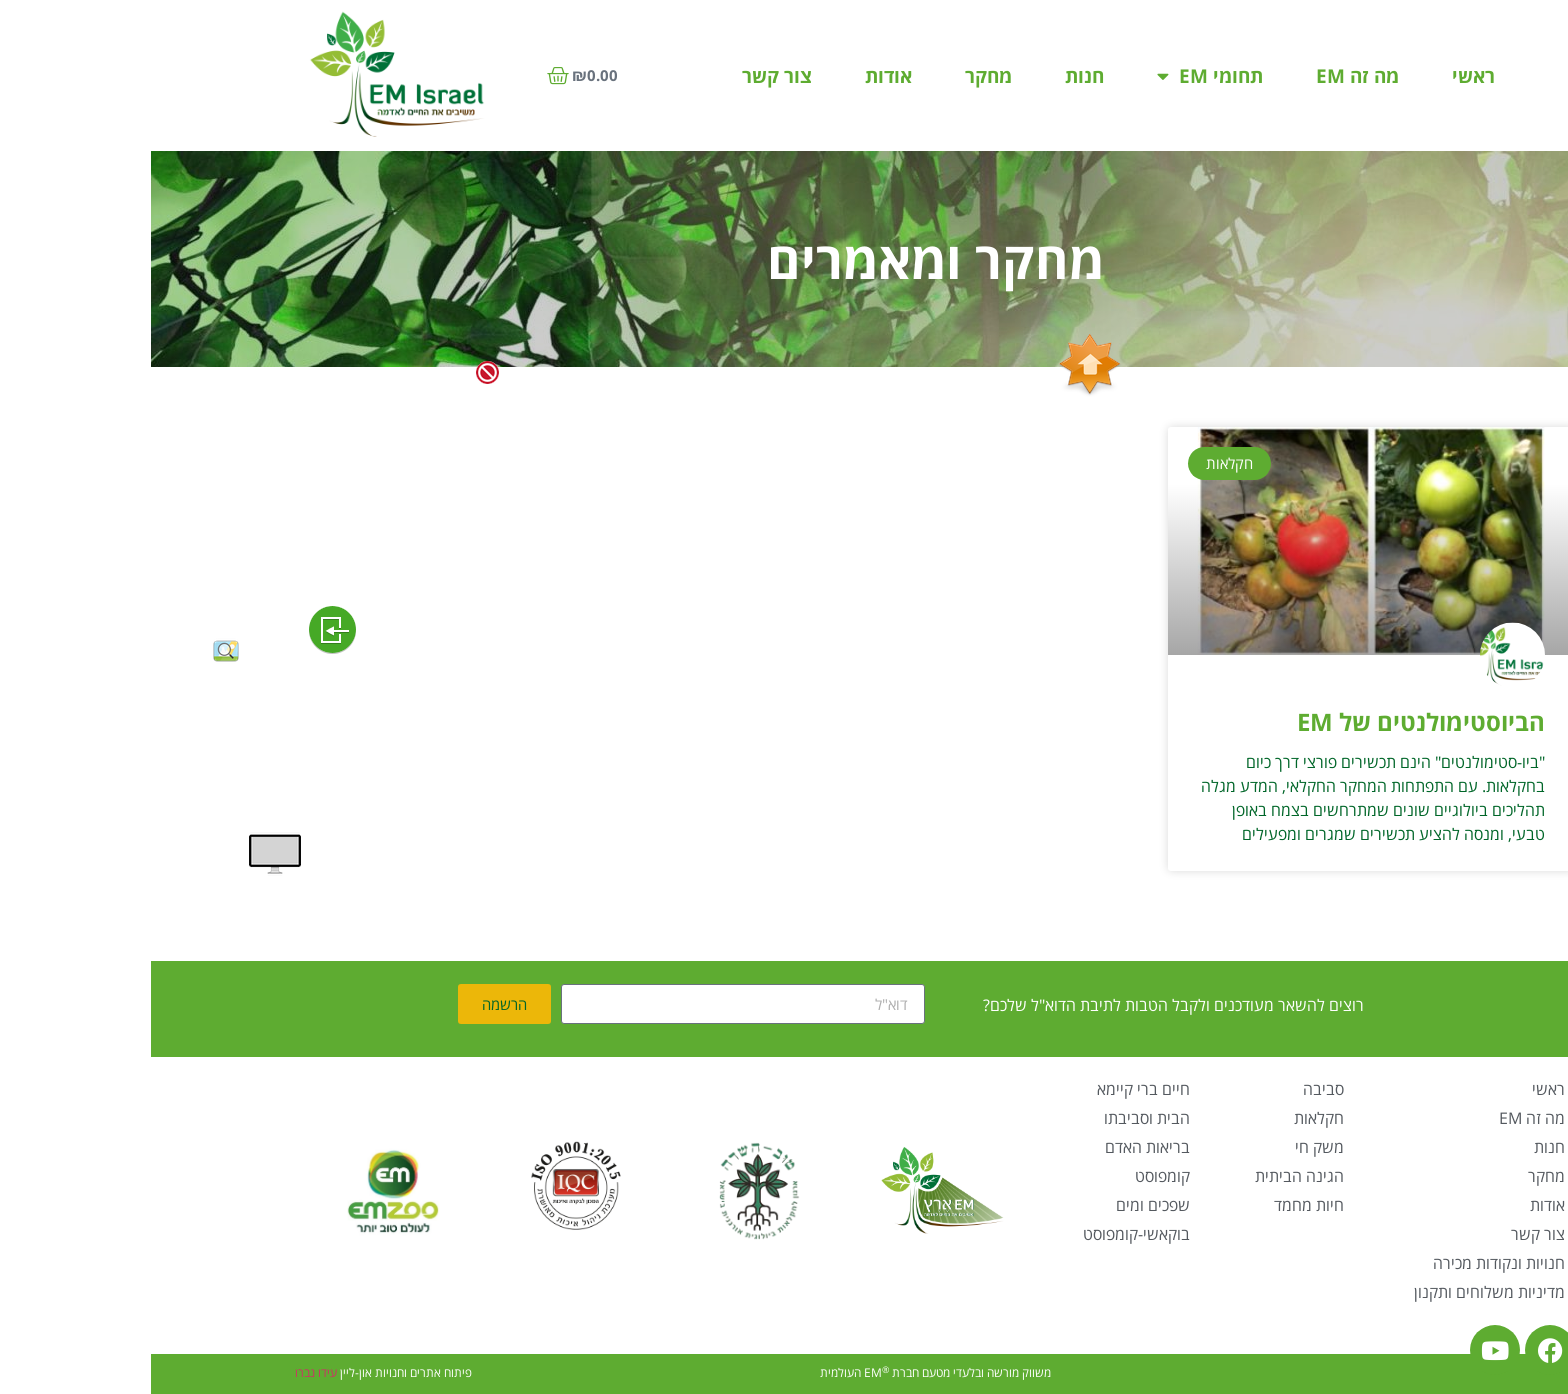 This screenshot has width=1568, height=1394. Describe the element at coordinates (333, 630) in the screenshot. I see `log out of your current session` at that location.